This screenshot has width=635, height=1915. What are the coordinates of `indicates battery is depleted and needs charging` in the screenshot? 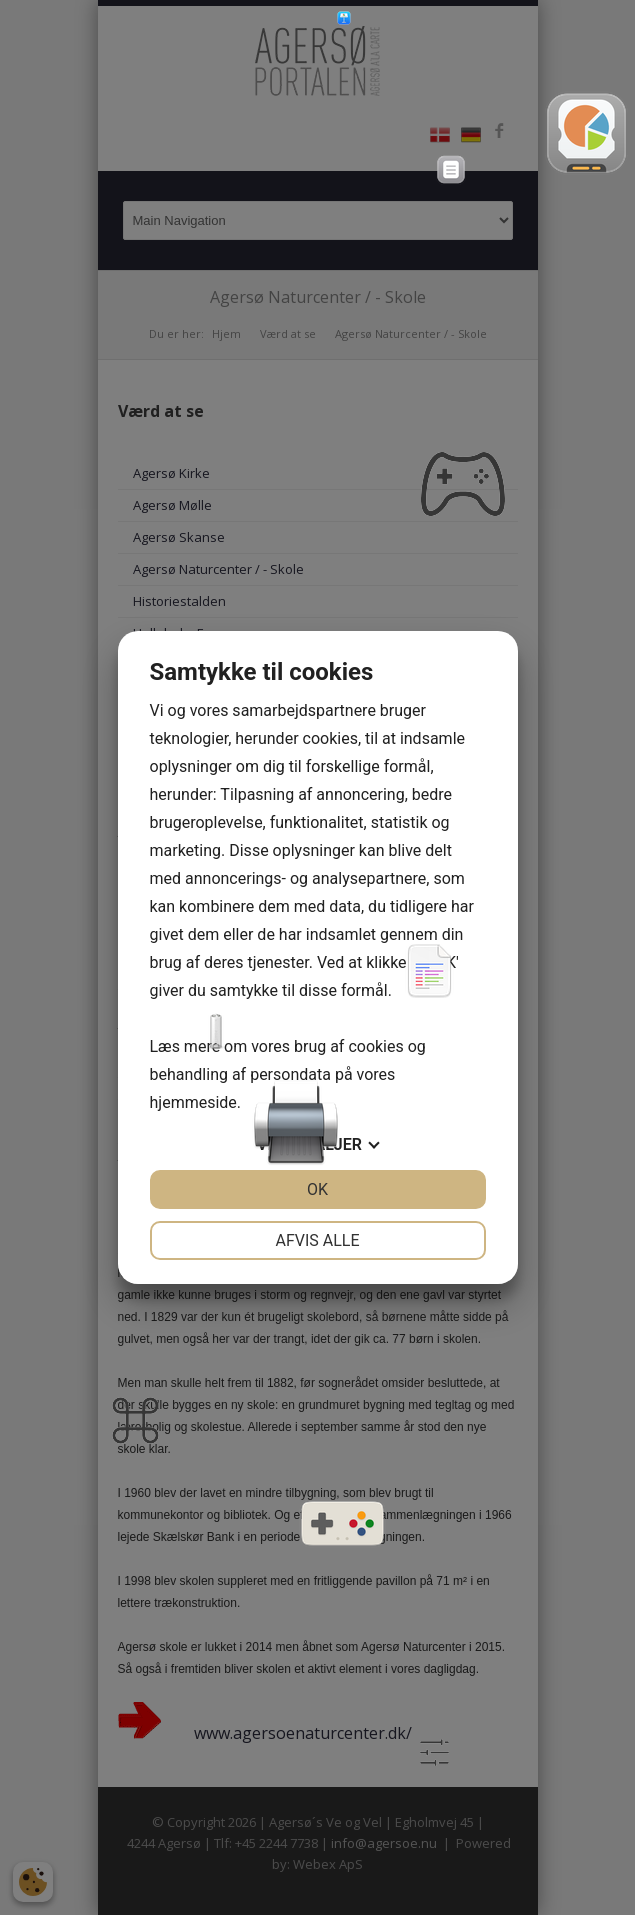 It's located at (216, 1032).